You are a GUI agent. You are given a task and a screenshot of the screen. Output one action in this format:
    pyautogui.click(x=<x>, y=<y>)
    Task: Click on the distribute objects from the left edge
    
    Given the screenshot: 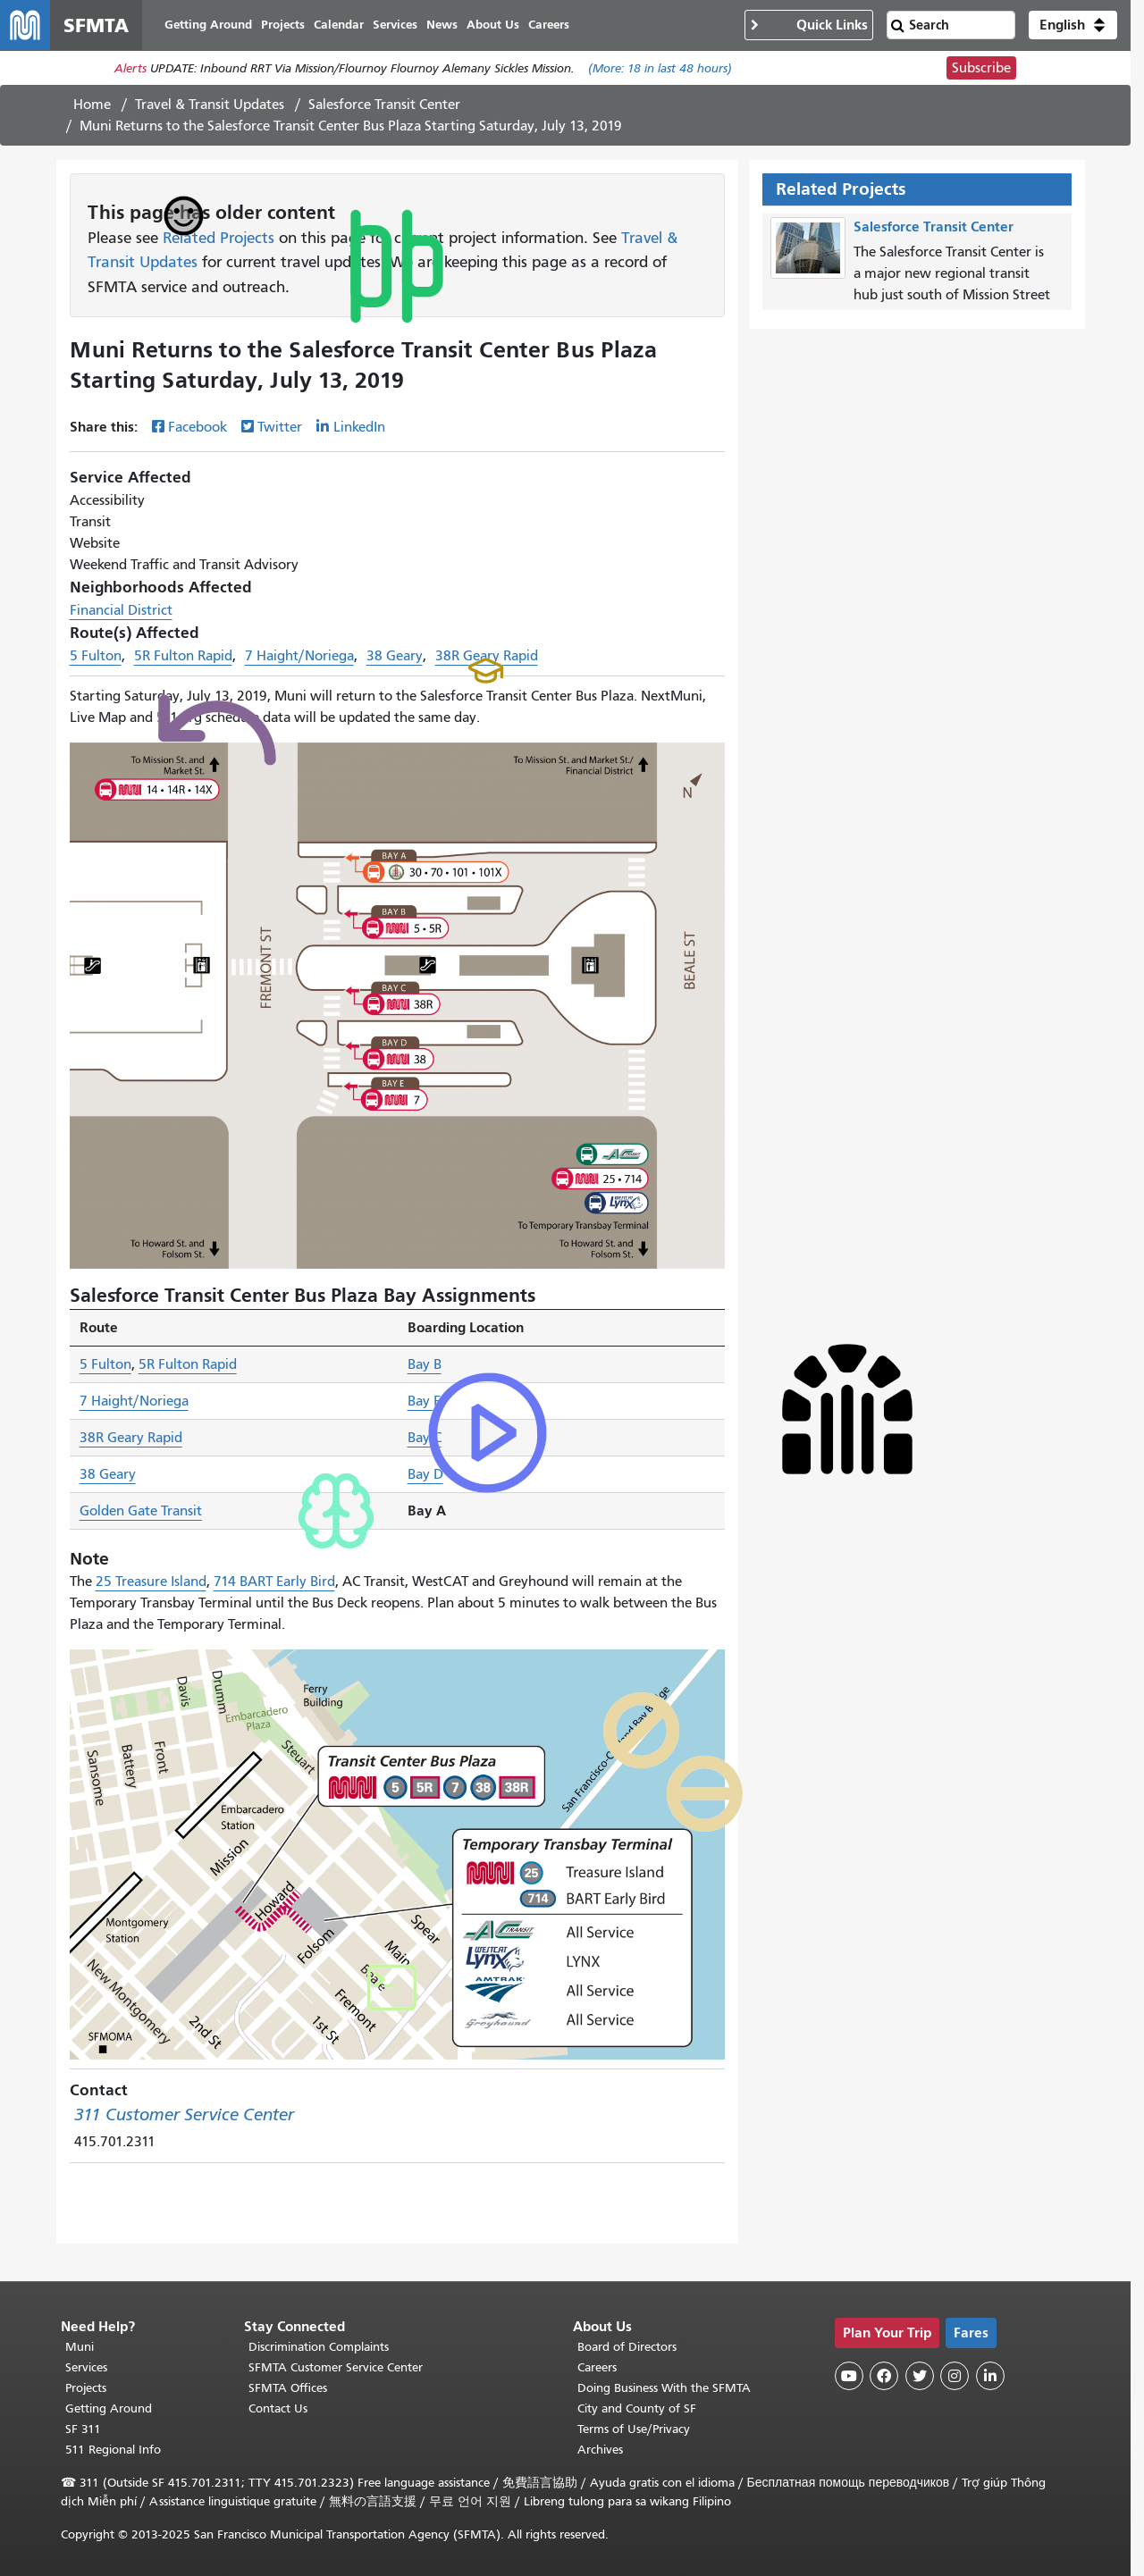 What is the action you would take?
    pyautogui.click(x=397, y=266)
    